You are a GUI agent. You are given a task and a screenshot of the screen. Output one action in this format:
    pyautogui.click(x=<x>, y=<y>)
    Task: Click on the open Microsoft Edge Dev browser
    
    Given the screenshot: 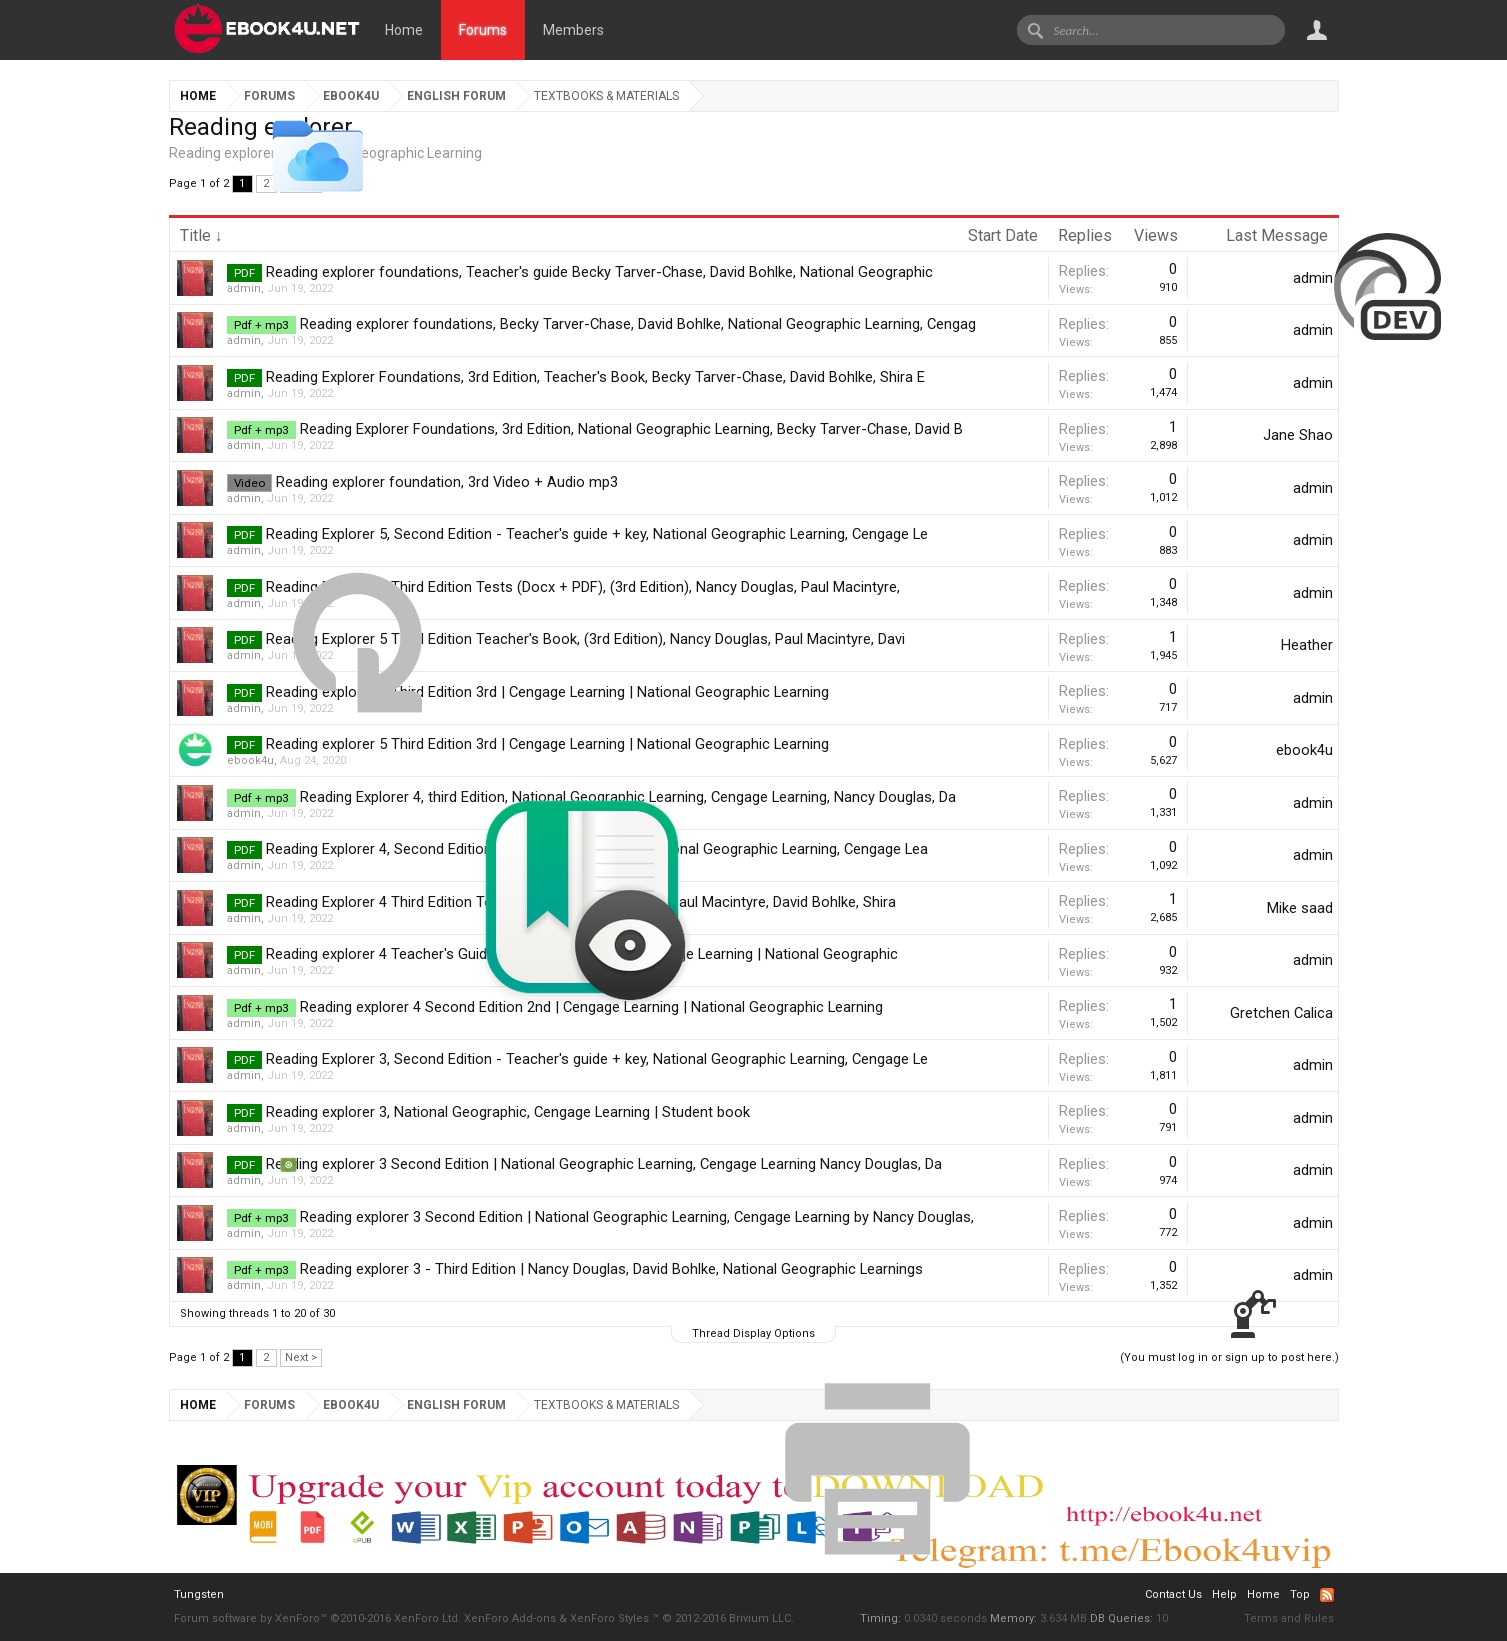 What is the action you would take?
    pyautogui.click(x=1387, y=286)
    